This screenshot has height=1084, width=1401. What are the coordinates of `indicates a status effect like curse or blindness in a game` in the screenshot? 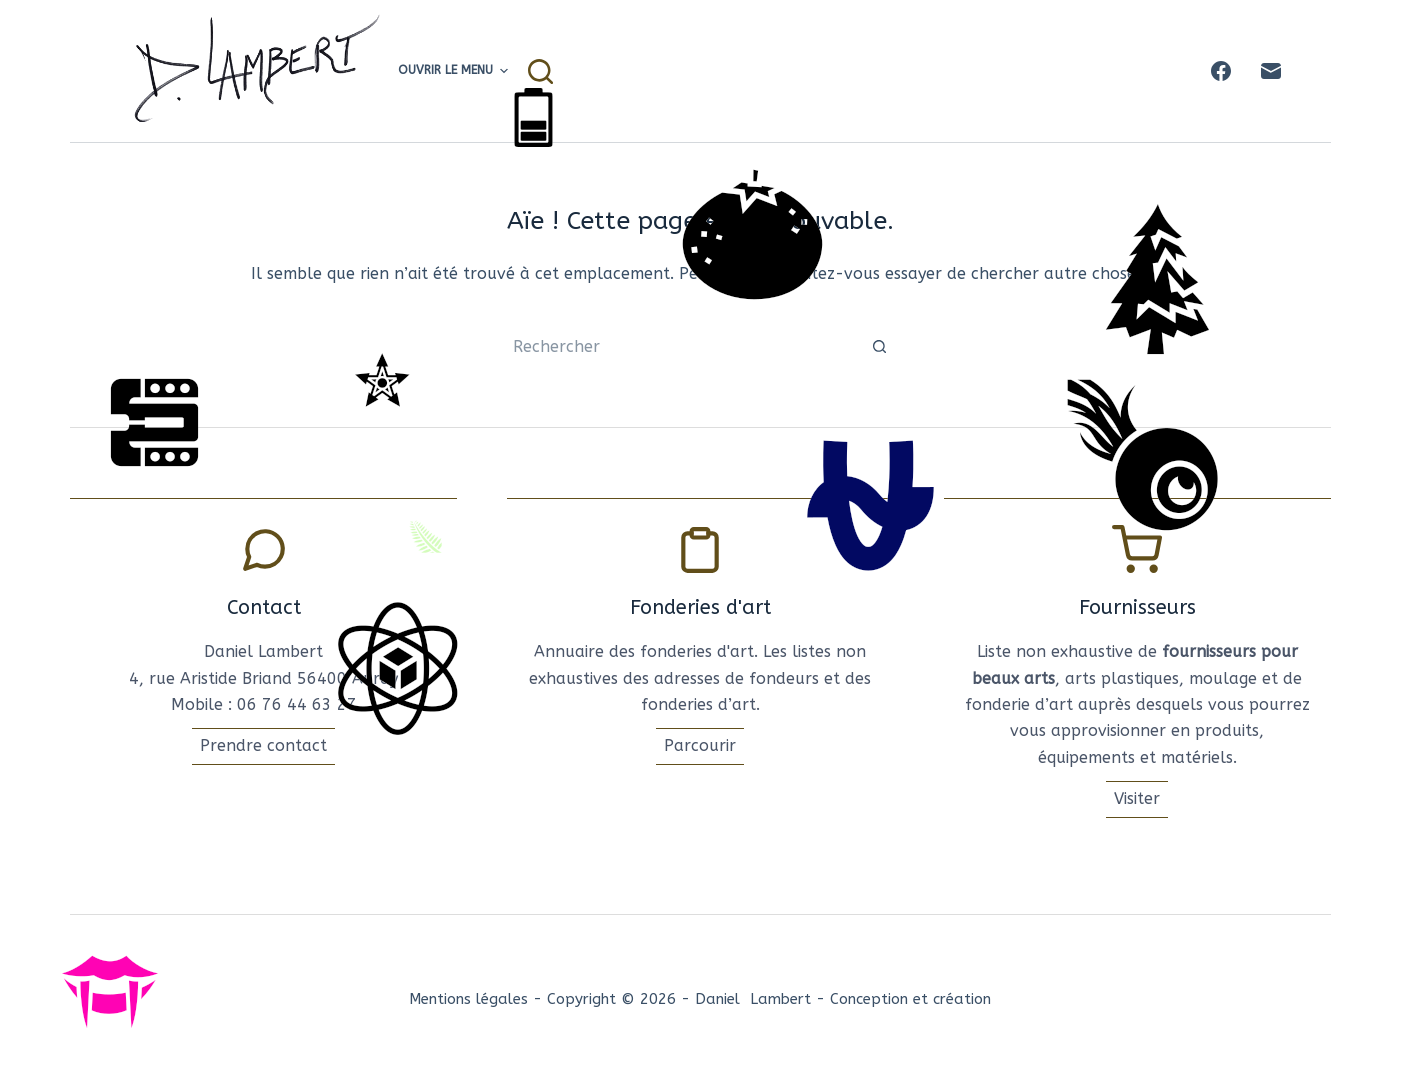 It's located at (1141, 455).